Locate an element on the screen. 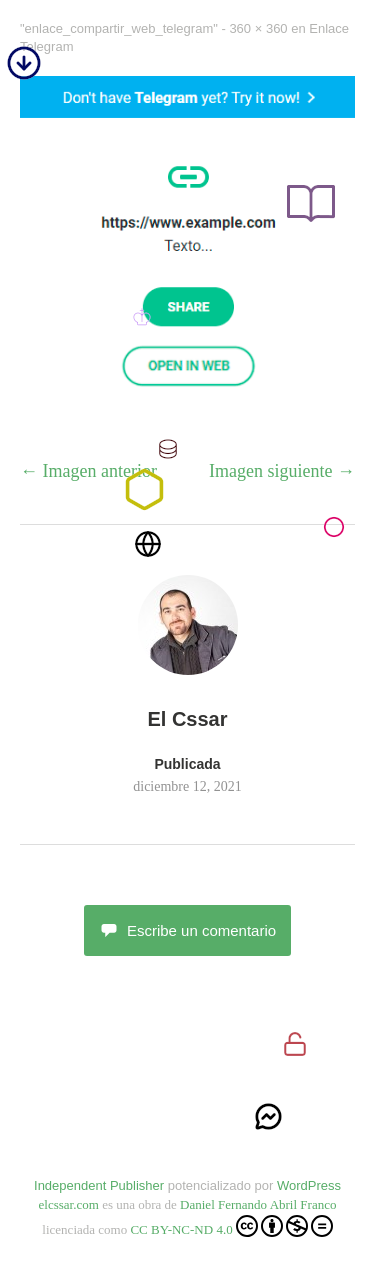 Image resolution: width=375 pixels, height=1272 pixels. open documentation or readme is located at coordinates (311, 203).